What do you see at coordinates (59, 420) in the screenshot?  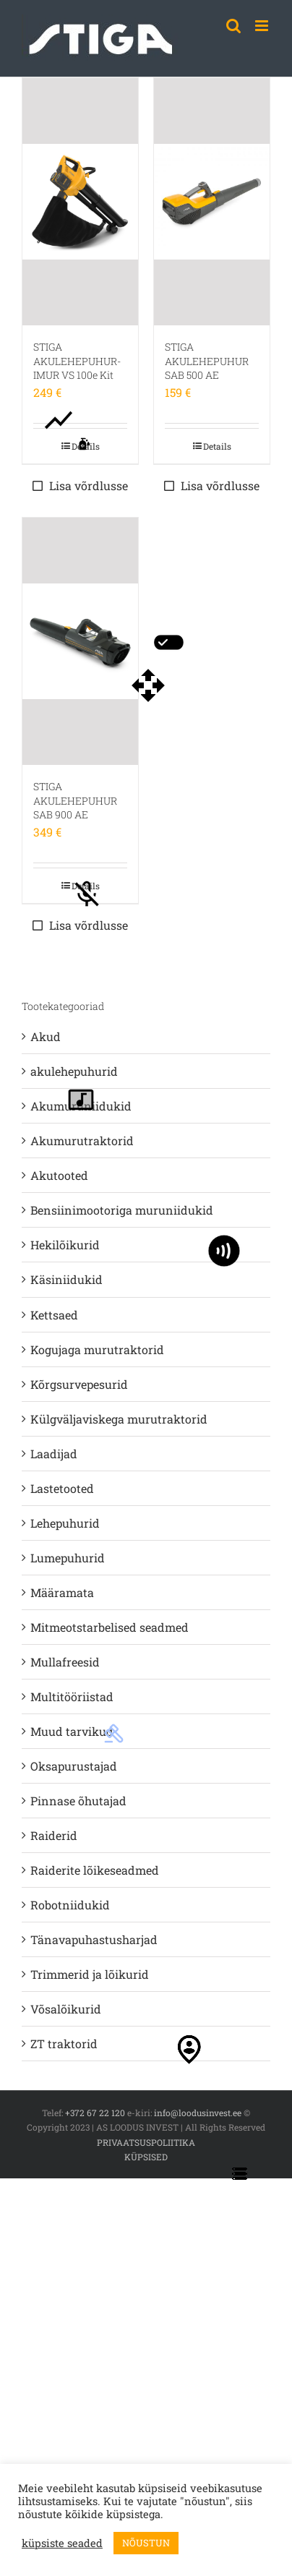 I see `view analytics or statistics` at bounding box center [59, 420].